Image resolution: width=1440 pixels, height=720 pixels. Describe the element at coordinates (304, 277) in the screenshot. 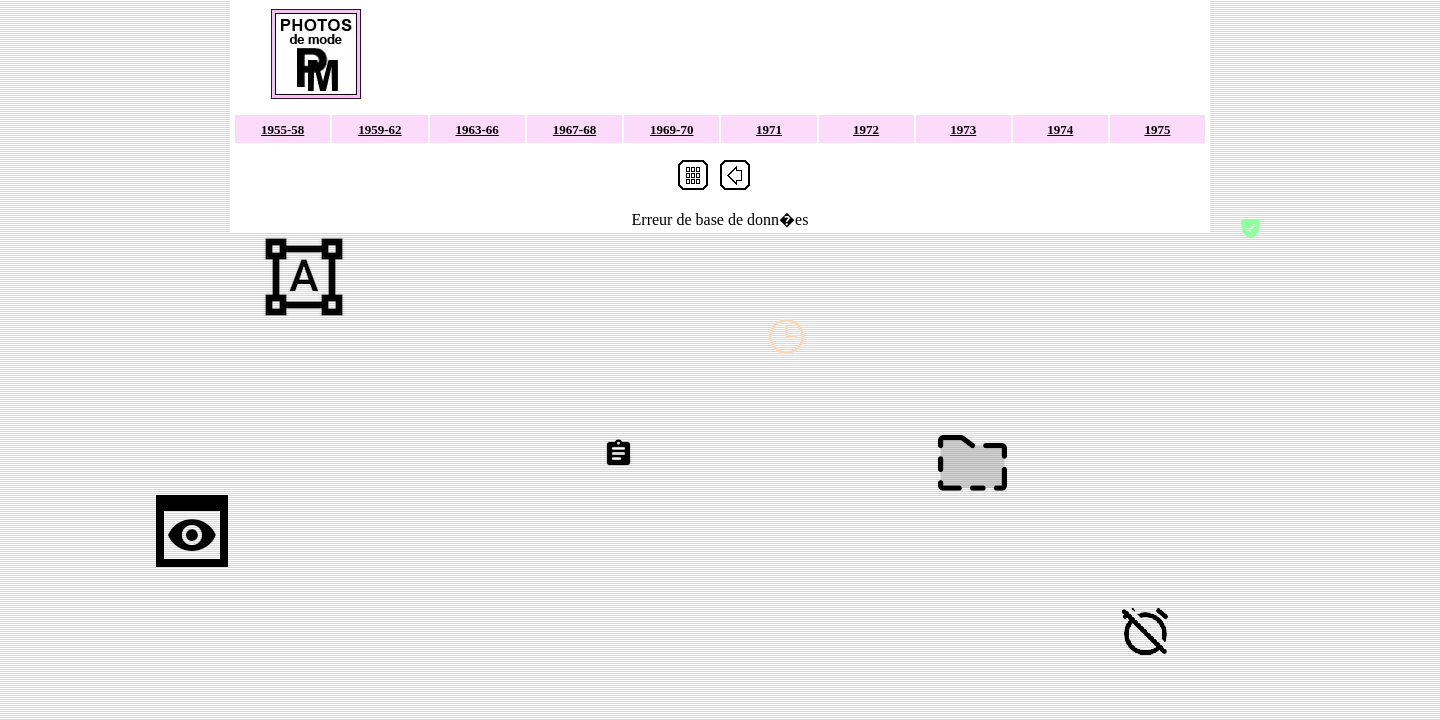

I see `format or edit text box properties` at that location.